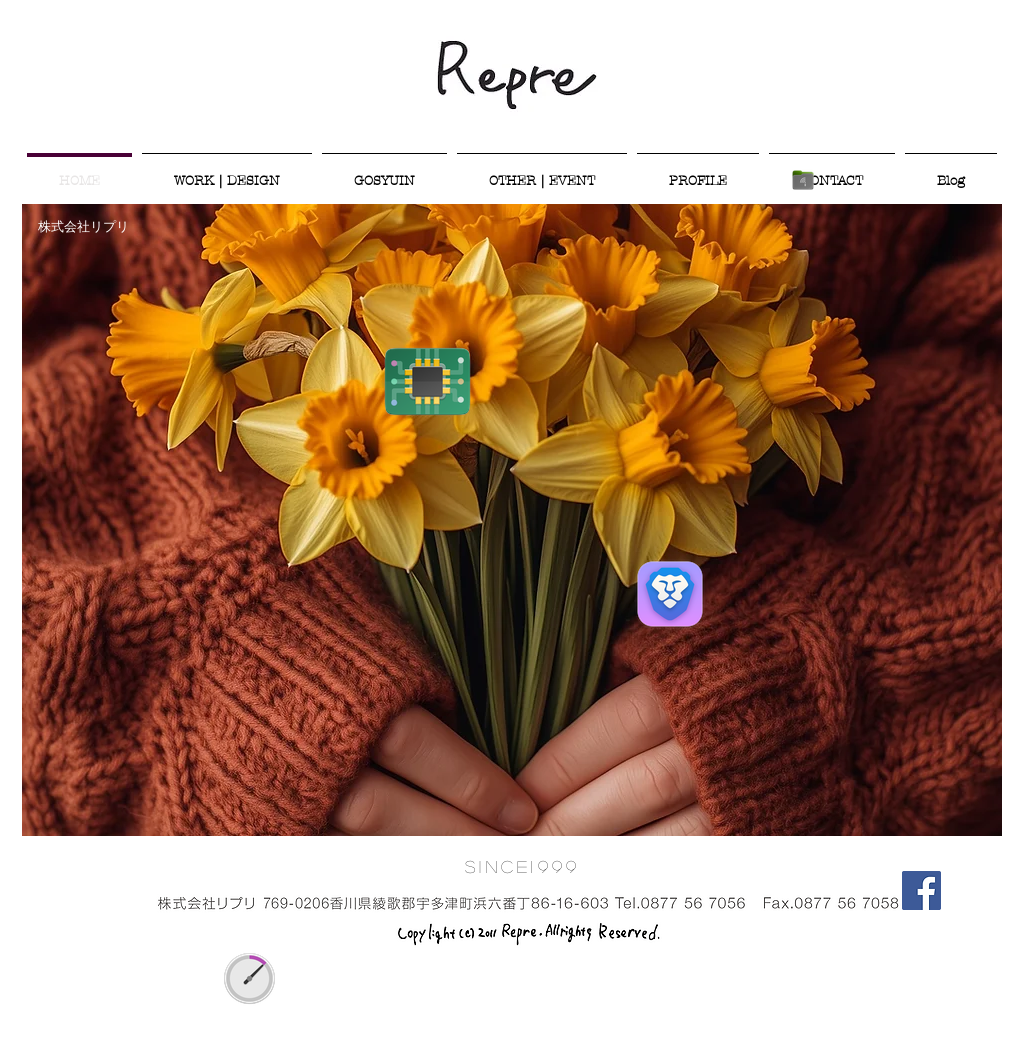 The width and height of the screenshot is (1024, 1037). Describe the element at coordinates (670, 594) in the screenshot. I see `open brave browser developer edition` at that location.